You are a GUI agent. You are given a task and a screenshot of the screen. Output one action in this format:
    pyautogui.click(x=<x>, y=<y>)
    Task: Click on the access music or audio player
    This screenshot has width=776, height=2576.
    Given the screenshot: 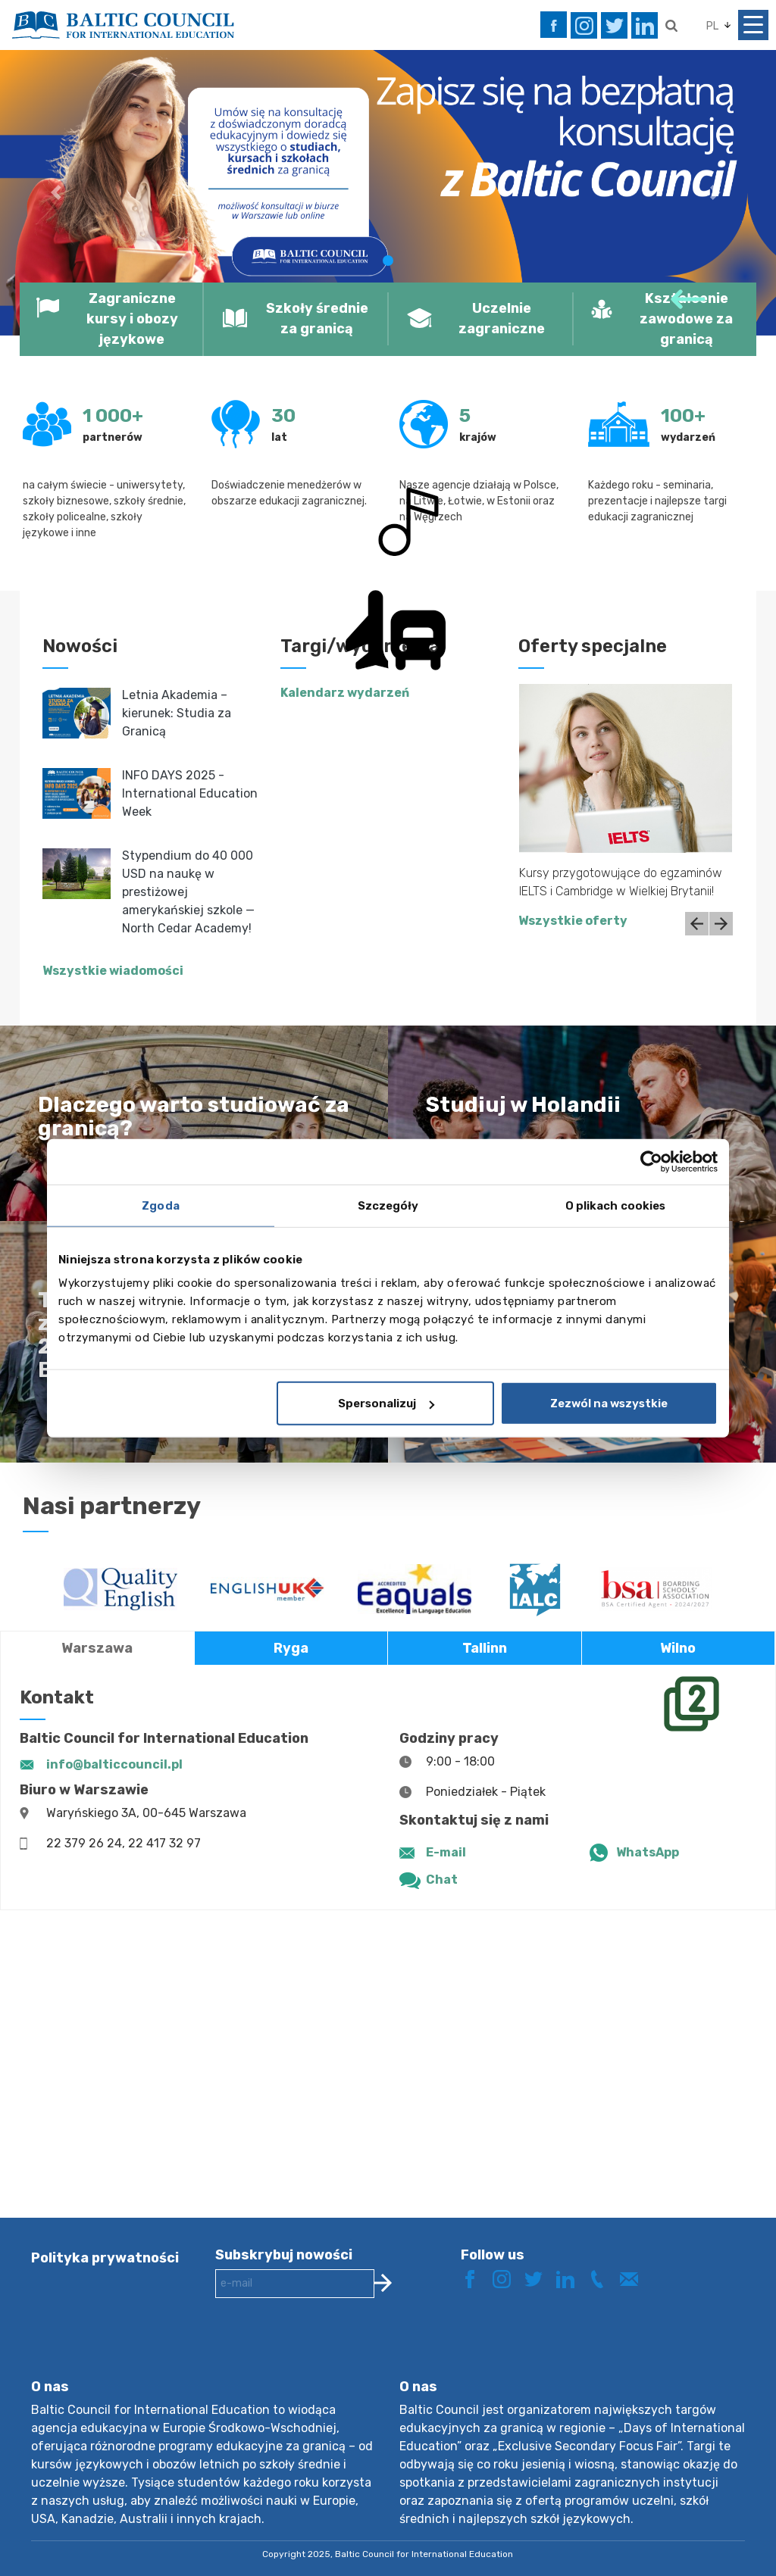 What is the action you would take?
    pyautogui.click(x=408, y=520)
    